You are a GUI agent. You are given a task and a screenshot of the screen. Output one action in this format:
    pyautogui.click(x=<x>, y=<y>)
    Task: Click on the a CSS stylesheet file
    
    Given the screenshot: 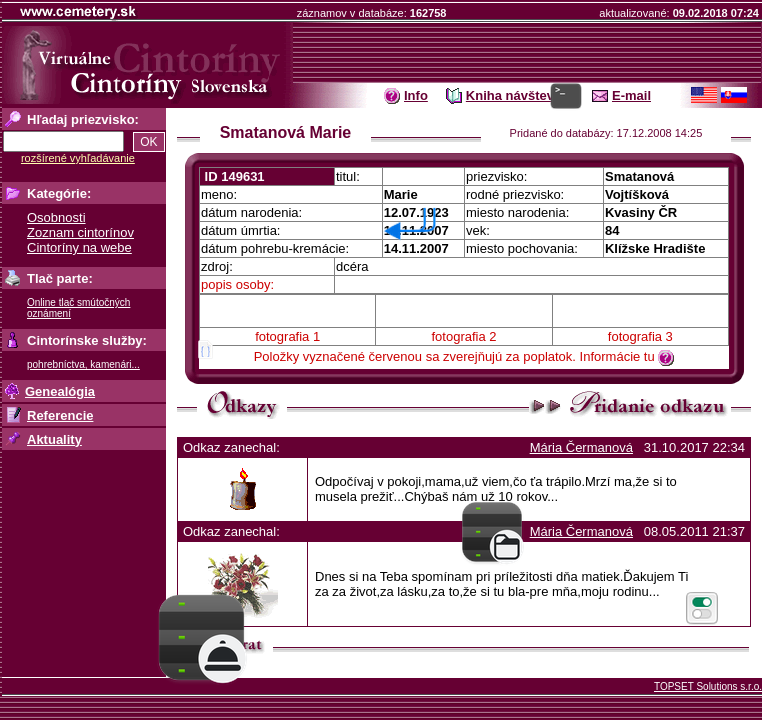 What is the action you would take?
    pyautogui.click(x=205, y=349)
    